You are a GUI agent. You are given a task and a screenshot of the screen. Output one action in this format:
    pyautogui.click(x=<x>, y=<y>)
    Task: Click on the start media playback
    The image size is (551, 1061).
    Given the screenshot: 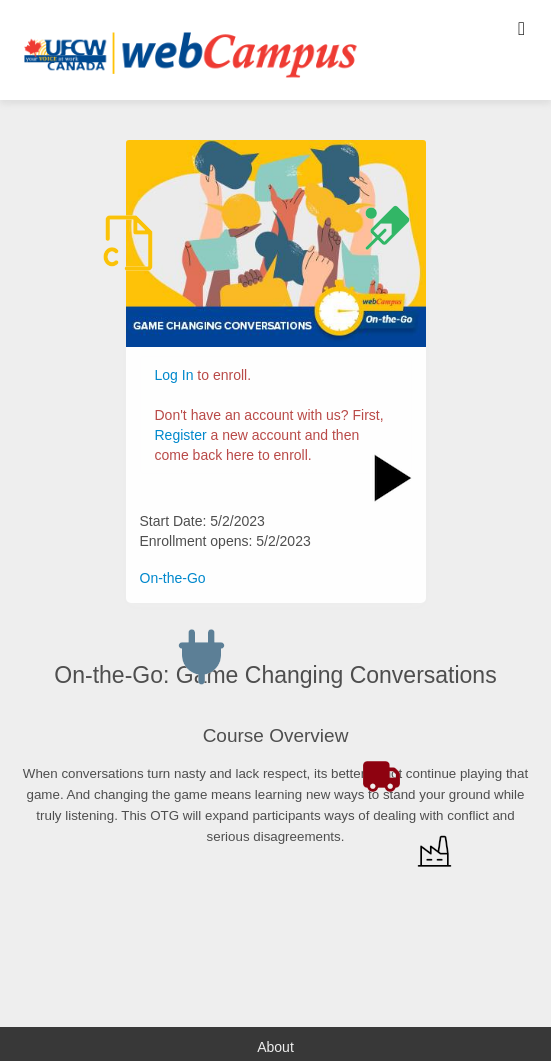 What is the action you would take?
    pyautogui.click(x=388, y=478)
    